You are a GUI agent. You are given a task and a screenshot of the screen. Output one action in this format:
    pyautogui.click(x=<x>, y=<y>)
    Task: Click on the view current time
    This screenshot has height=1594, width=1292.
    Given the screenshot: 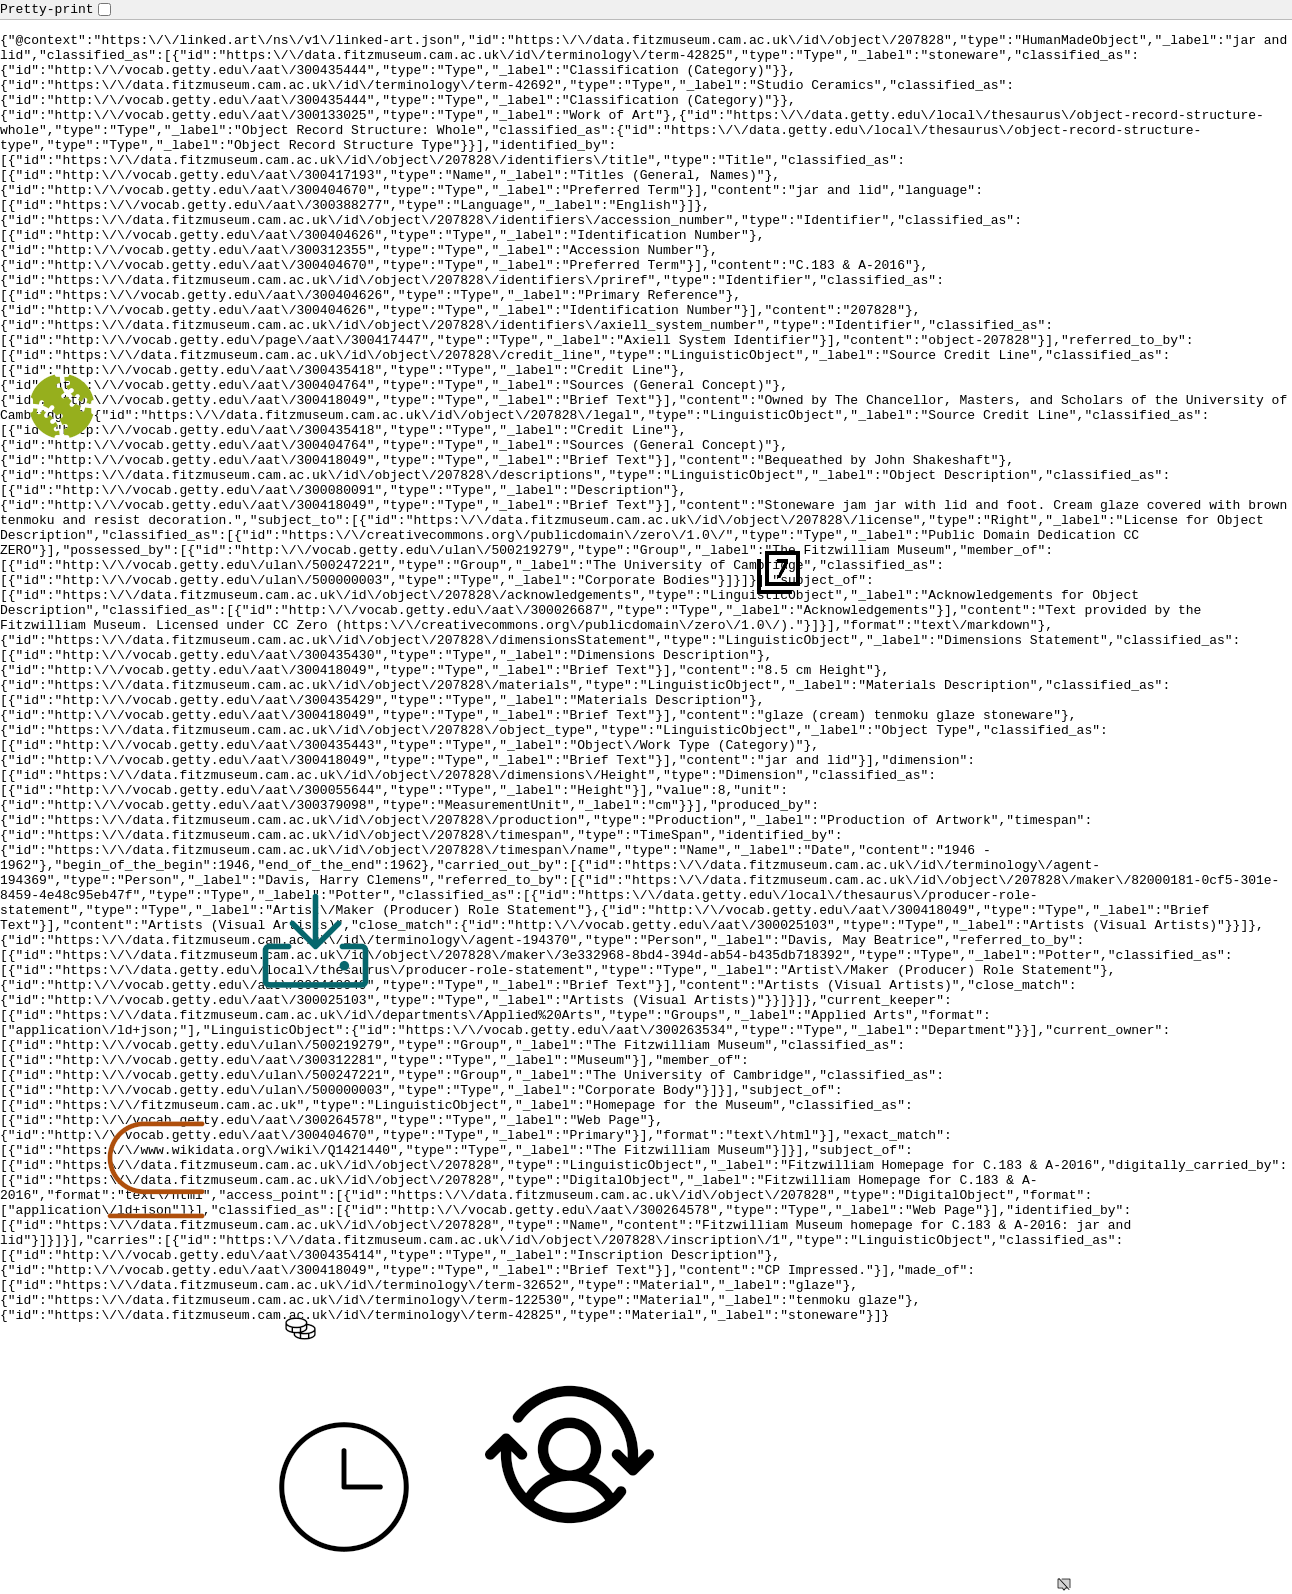 What is the action you would take?
    pyautogui.click(x=344, y=1487)
    